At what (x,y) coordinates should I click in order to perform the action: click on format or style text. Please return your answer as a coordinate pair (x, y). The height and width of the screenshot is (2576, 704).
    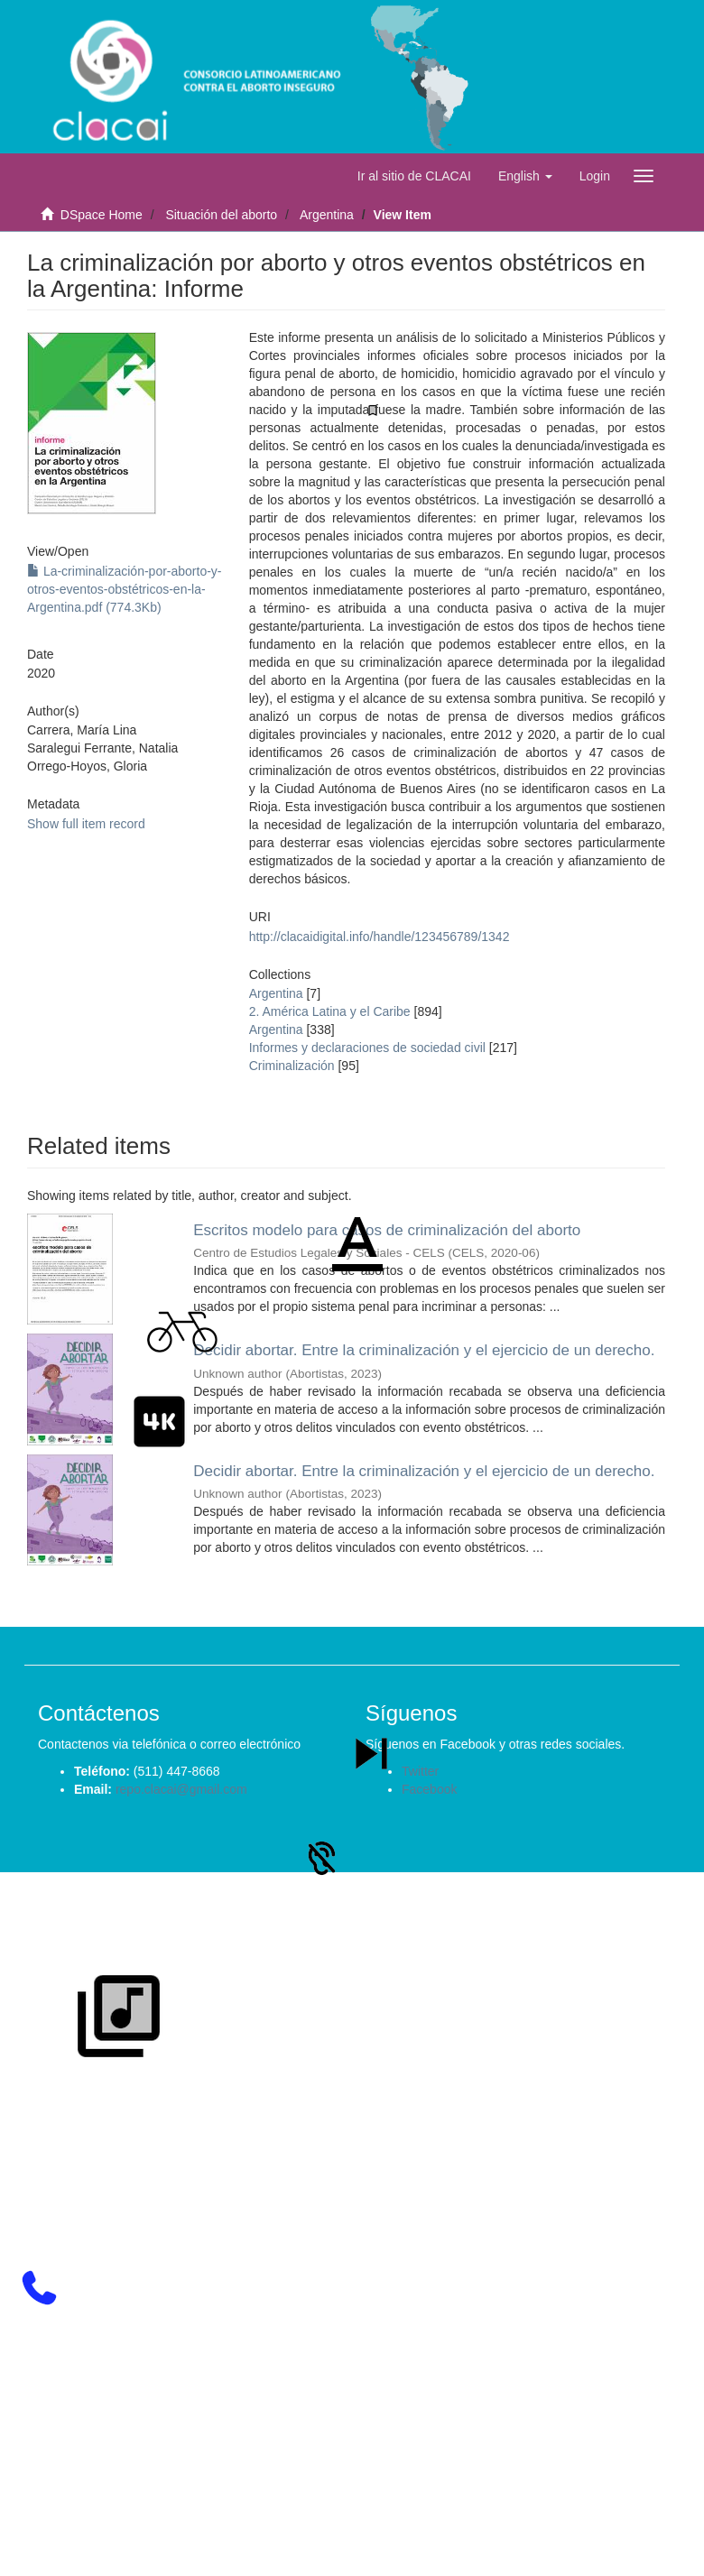
    Looking at the image, I should click on (357, 1246).